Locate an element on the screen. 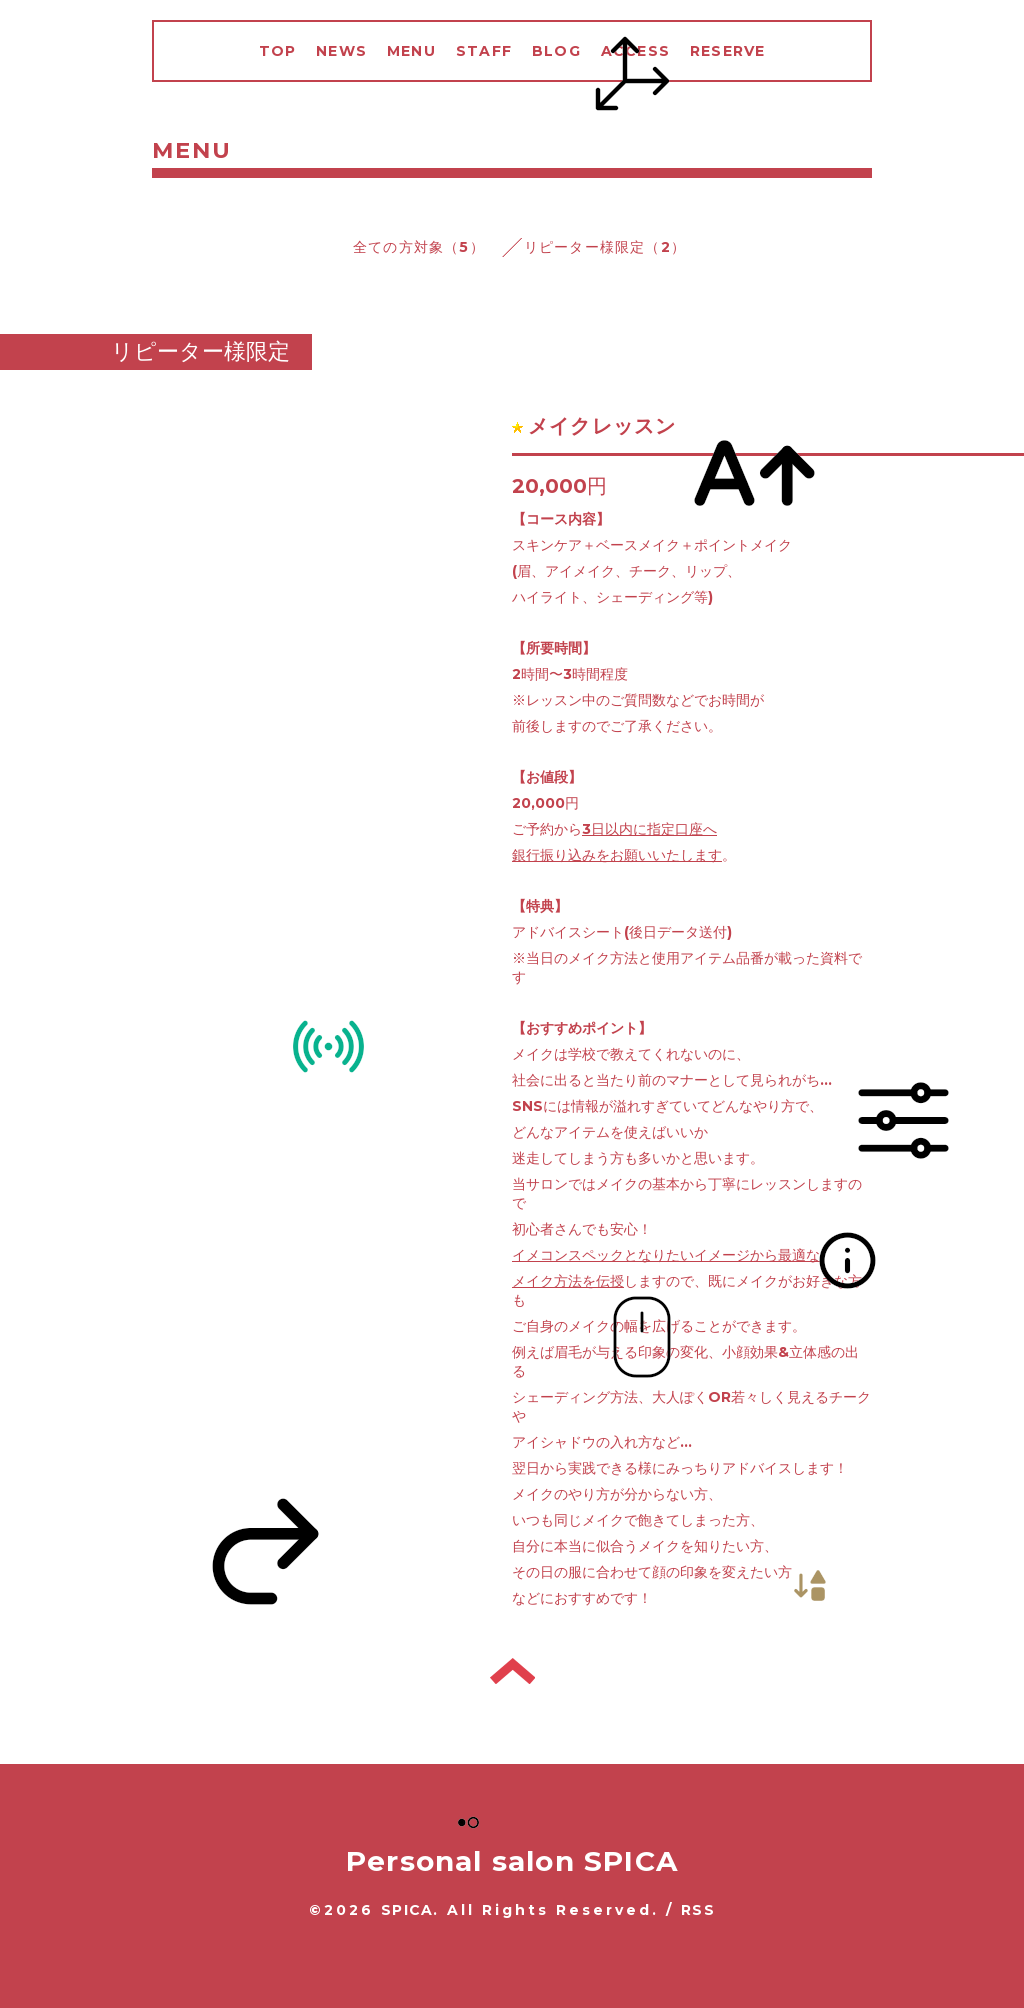 This screenshot has width=1024, height=2008. view more information or details is located at coordinates (847, 1260).